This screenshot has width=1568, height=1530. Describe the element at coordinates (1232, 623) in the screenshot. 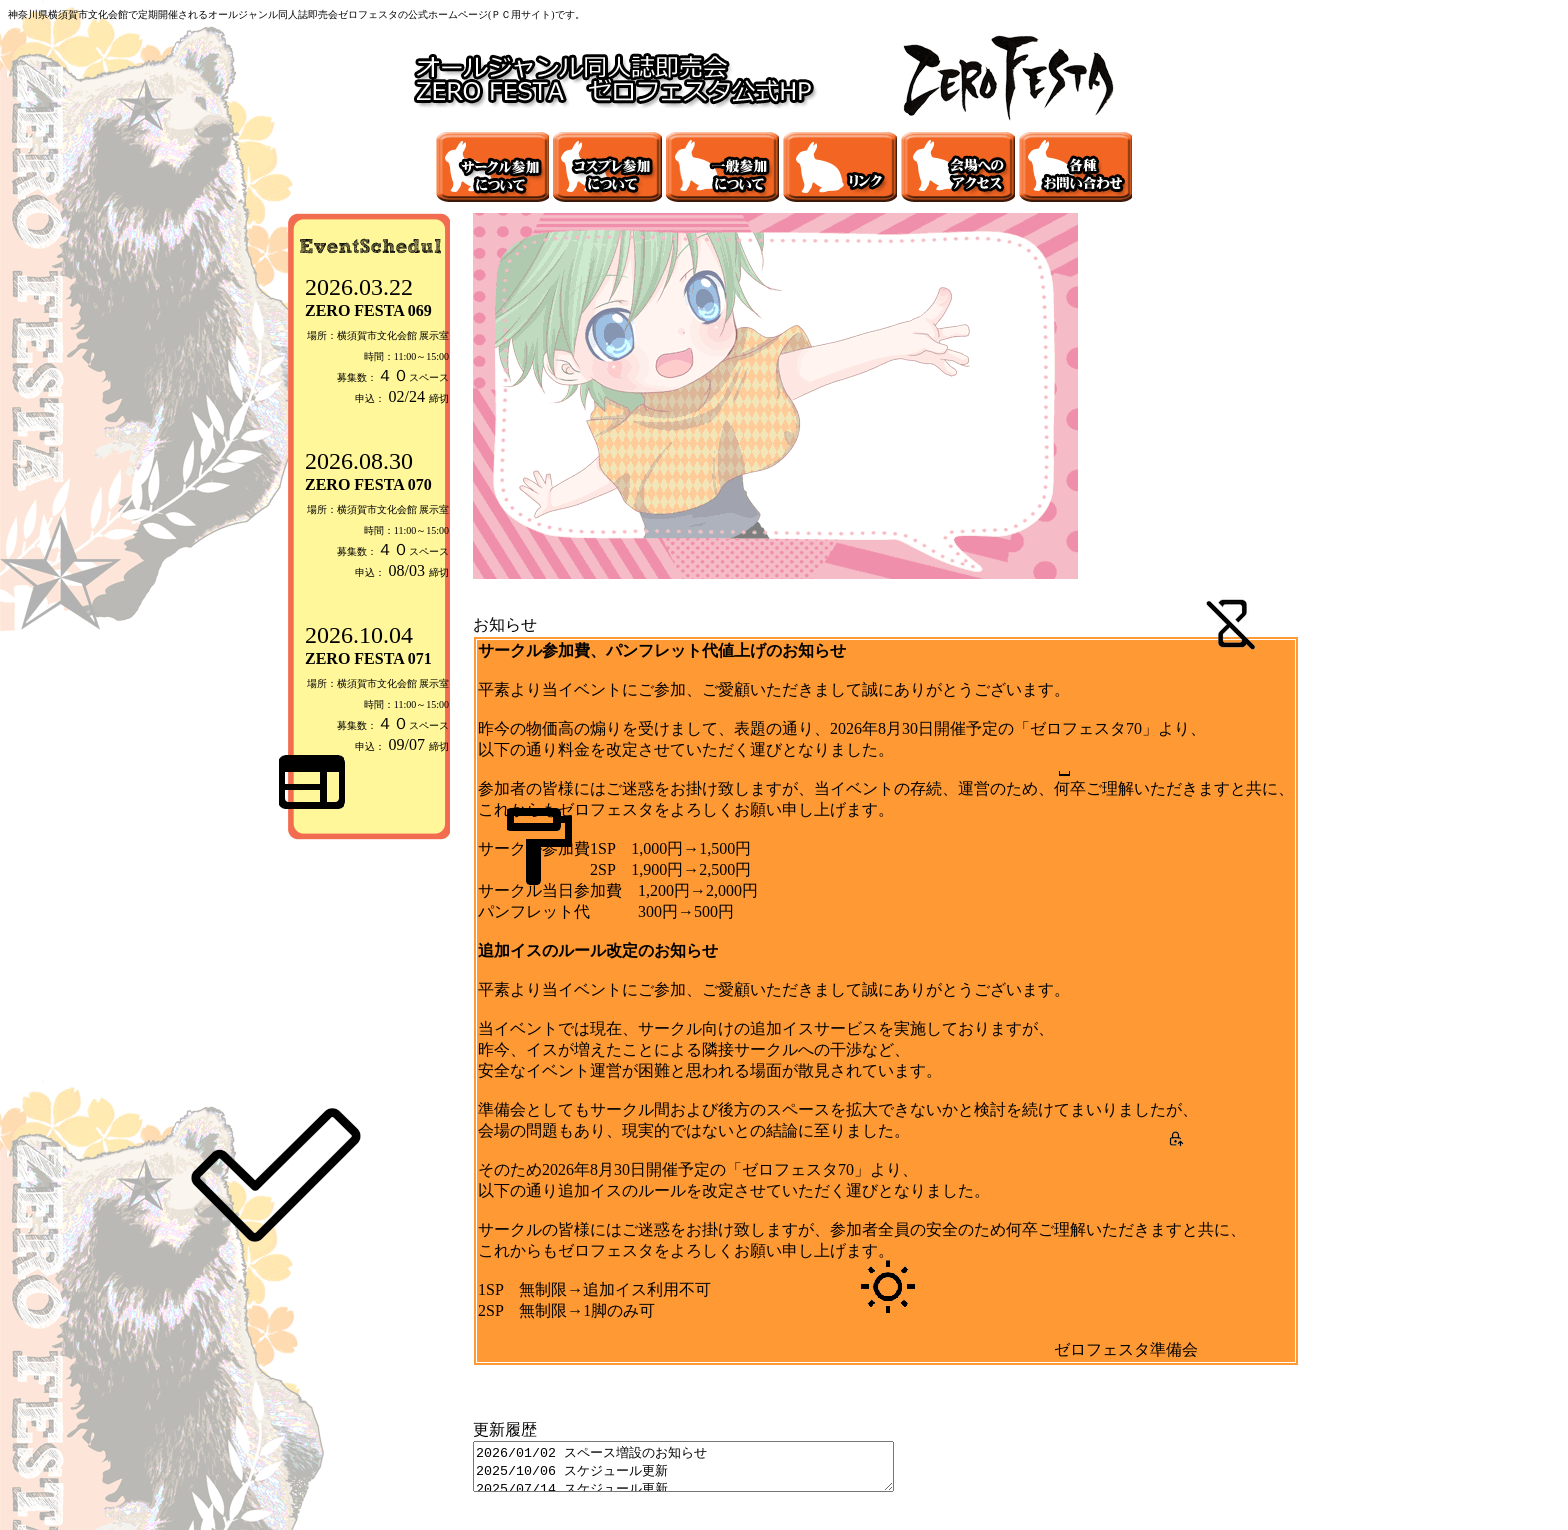

I see `timer or countdown feature disabled` at that location.